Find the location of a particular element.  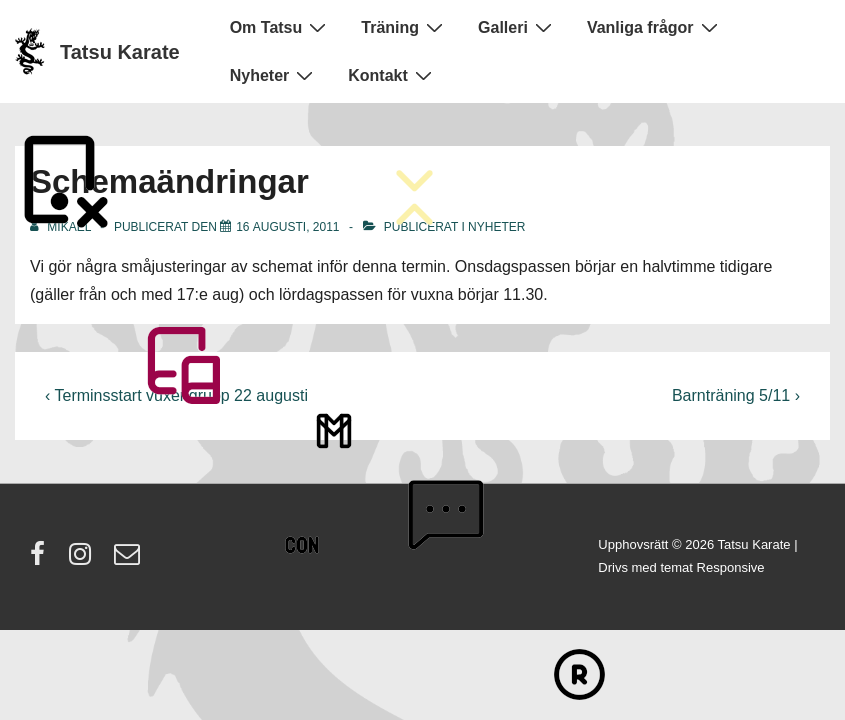

open Gmail app is located at coordinates (334, 431).